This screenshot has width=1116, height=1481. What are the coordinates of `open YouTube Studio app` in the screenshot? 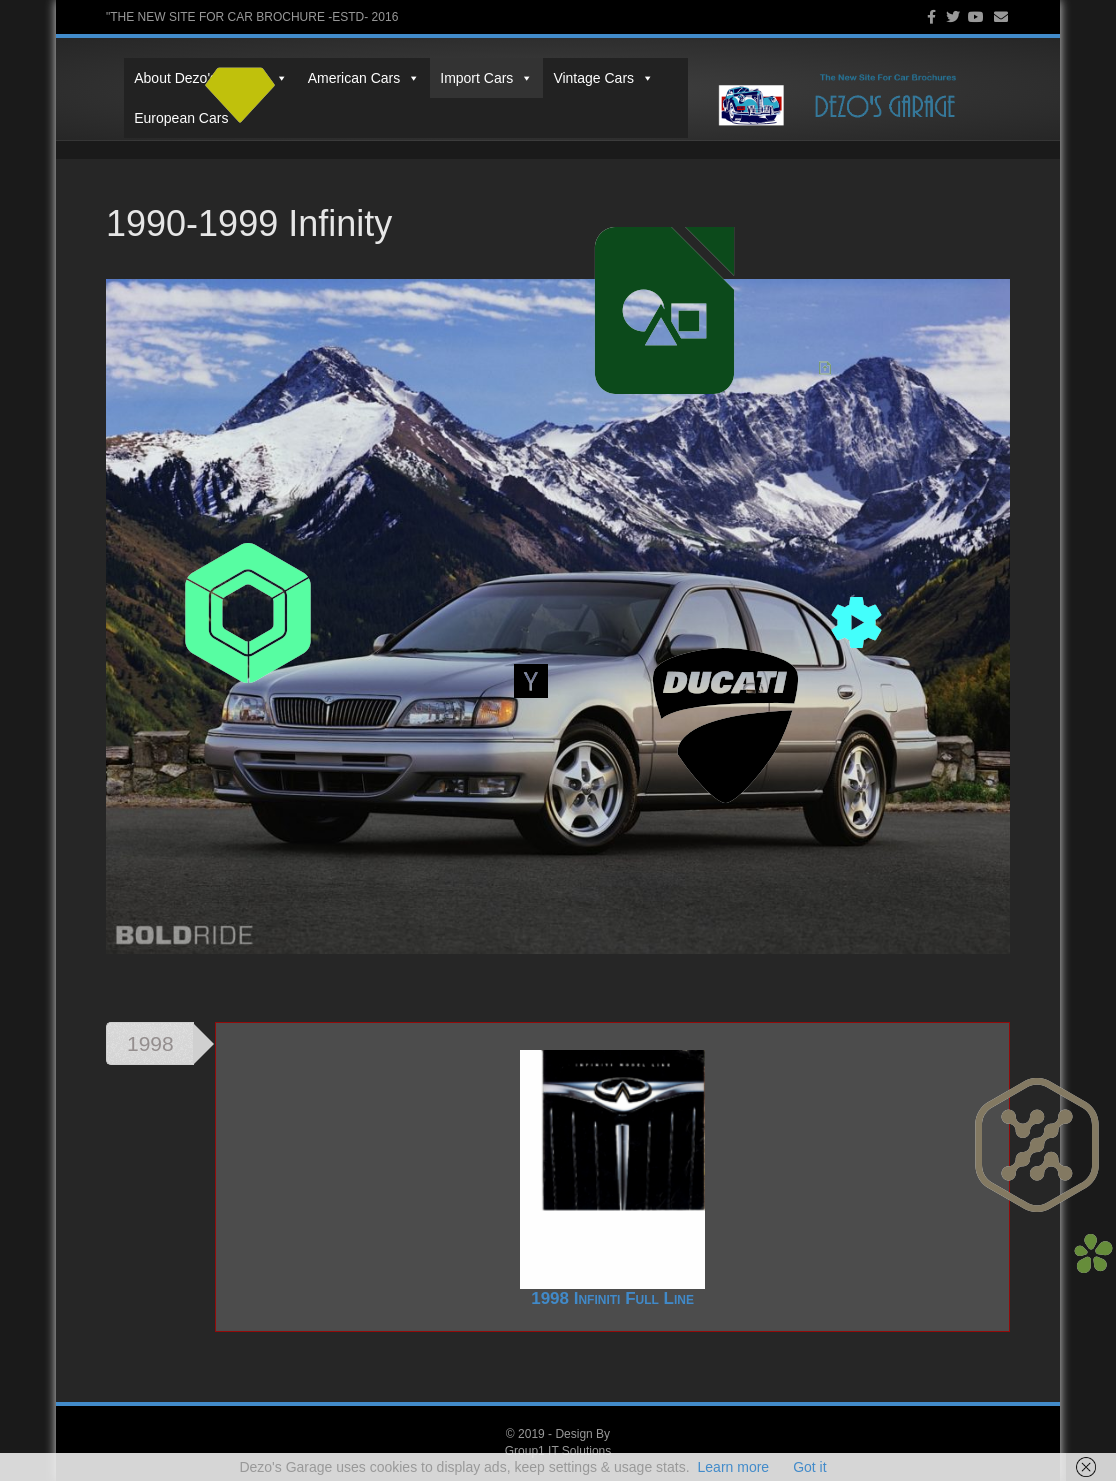 It's located at (856, 622).